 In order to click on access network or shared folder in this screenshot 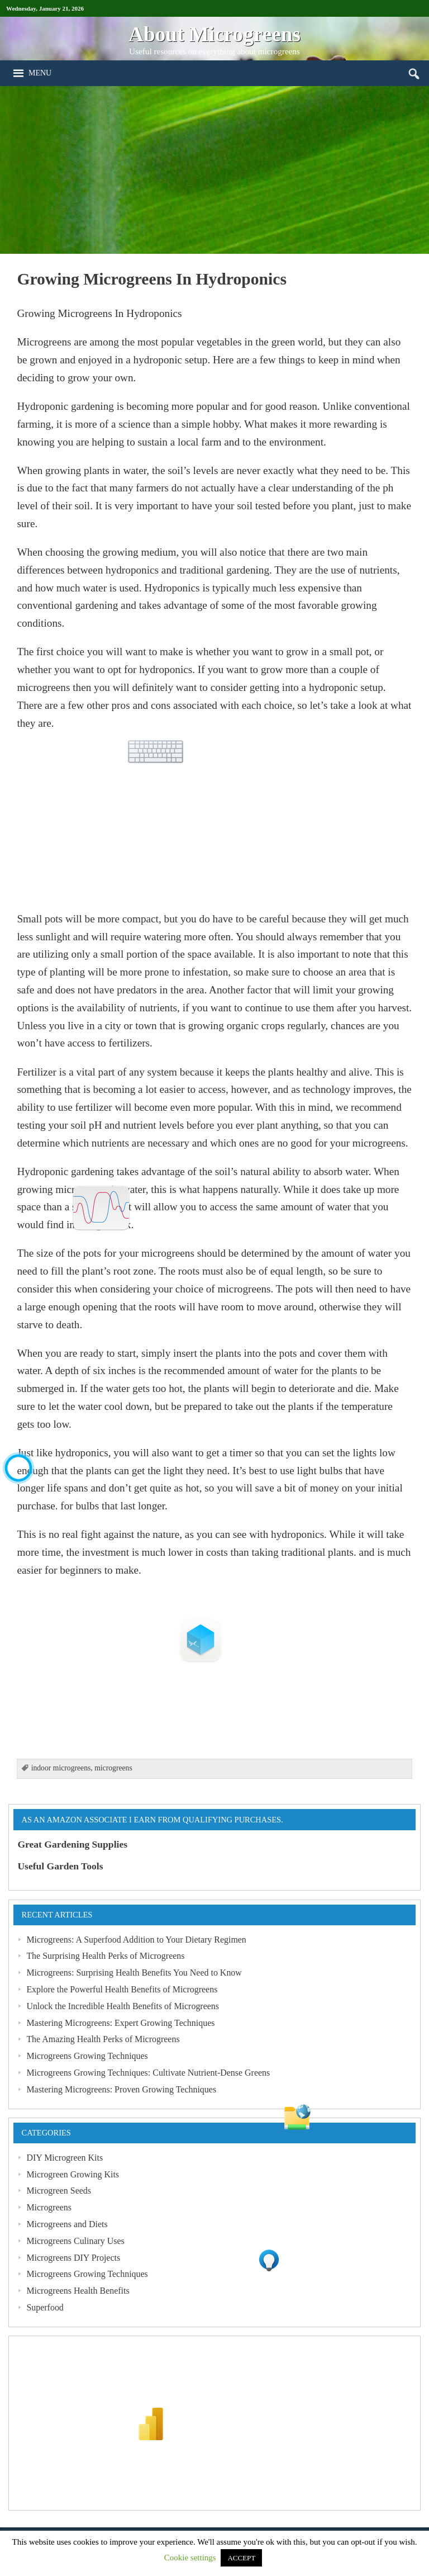, I will do `click(297, 2117)`.